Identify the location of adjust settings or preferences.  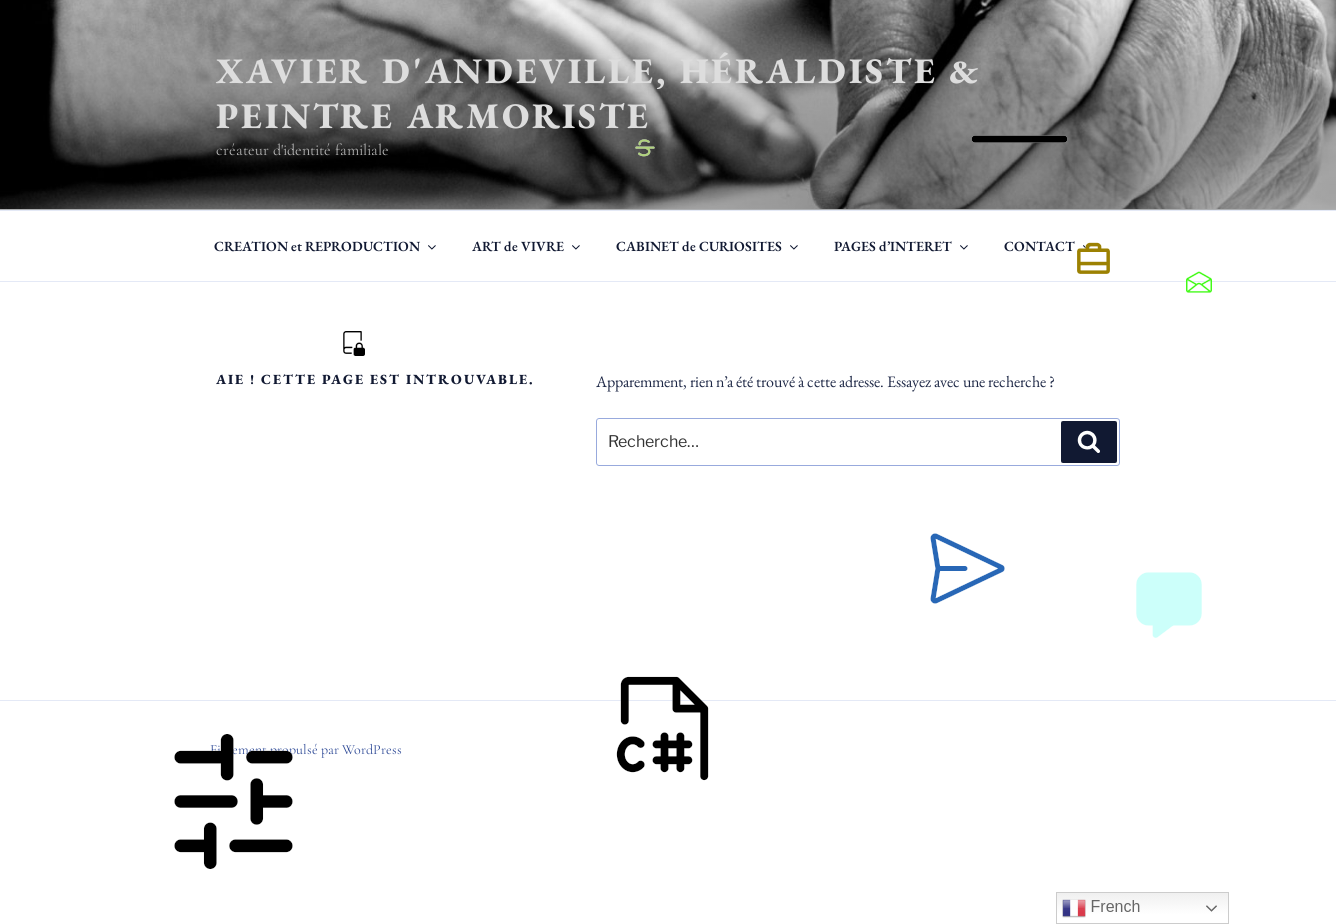
(233, 801).